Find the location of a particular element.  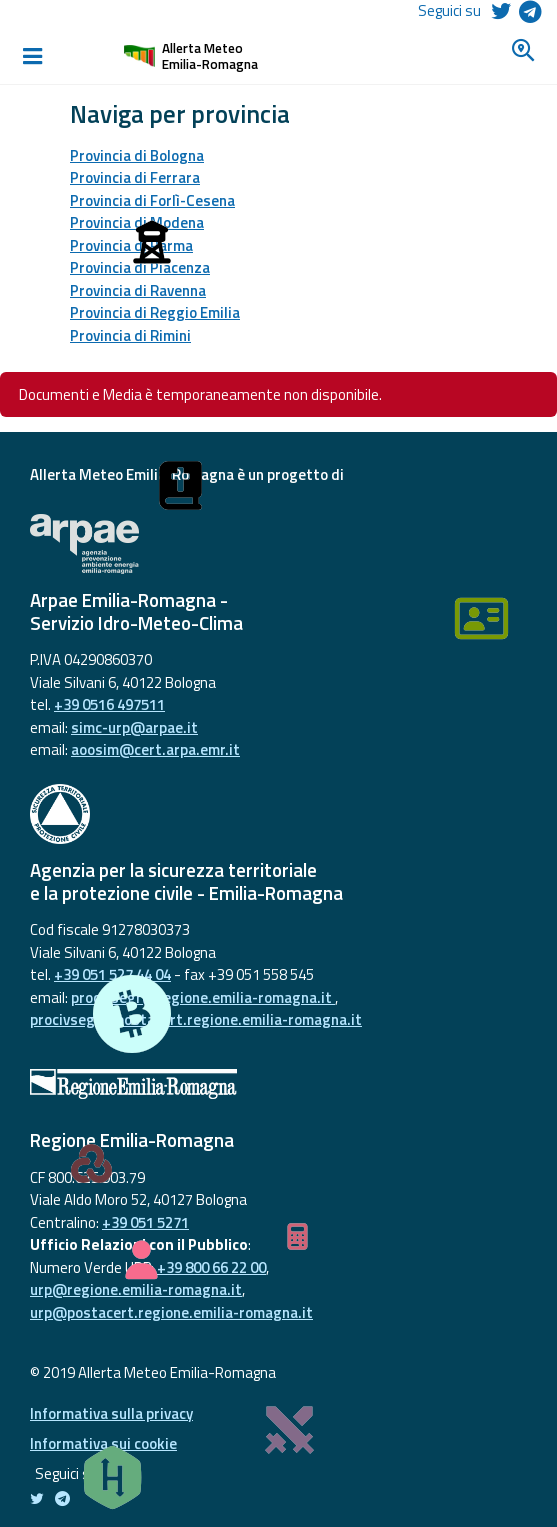

access game or battle features is located at coordinates (289, 1429).